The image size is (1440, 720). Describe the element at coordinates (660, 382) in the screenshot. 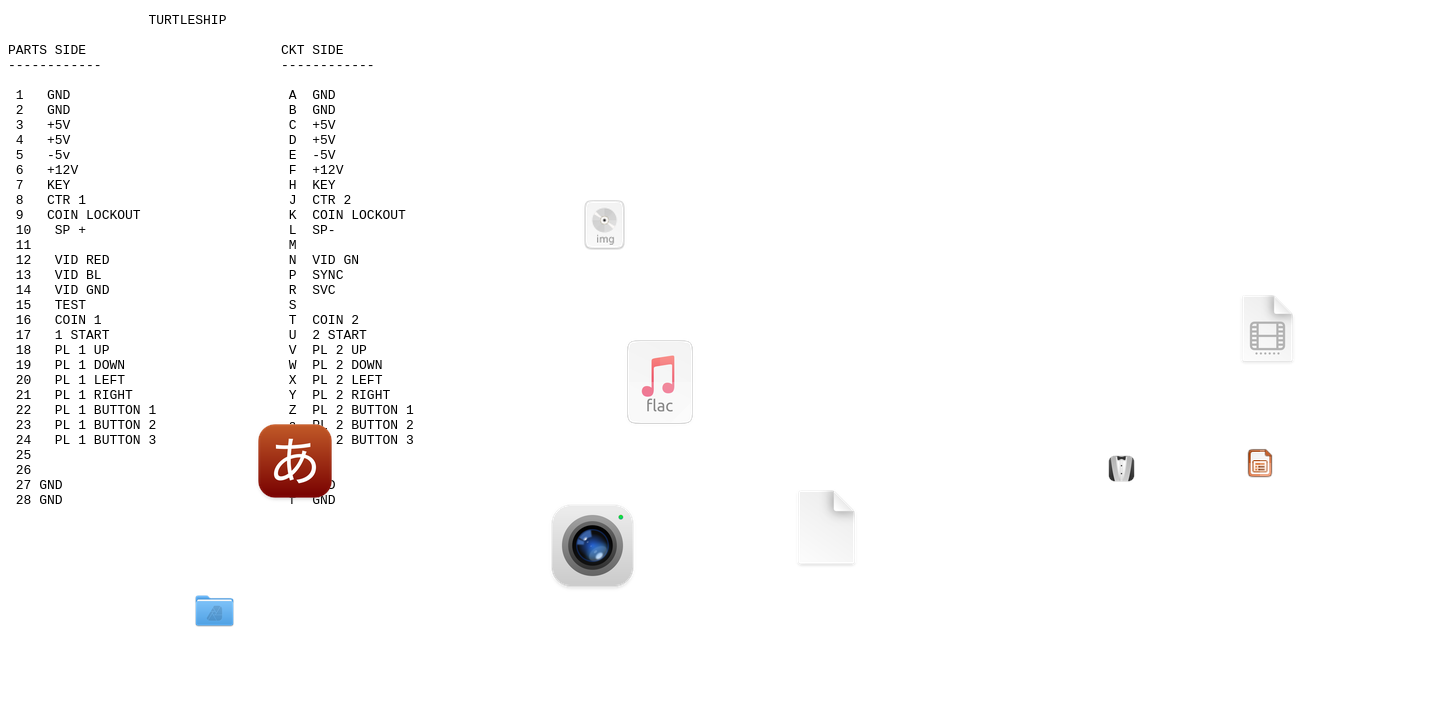

I see `a FLAC audio file` at that location.